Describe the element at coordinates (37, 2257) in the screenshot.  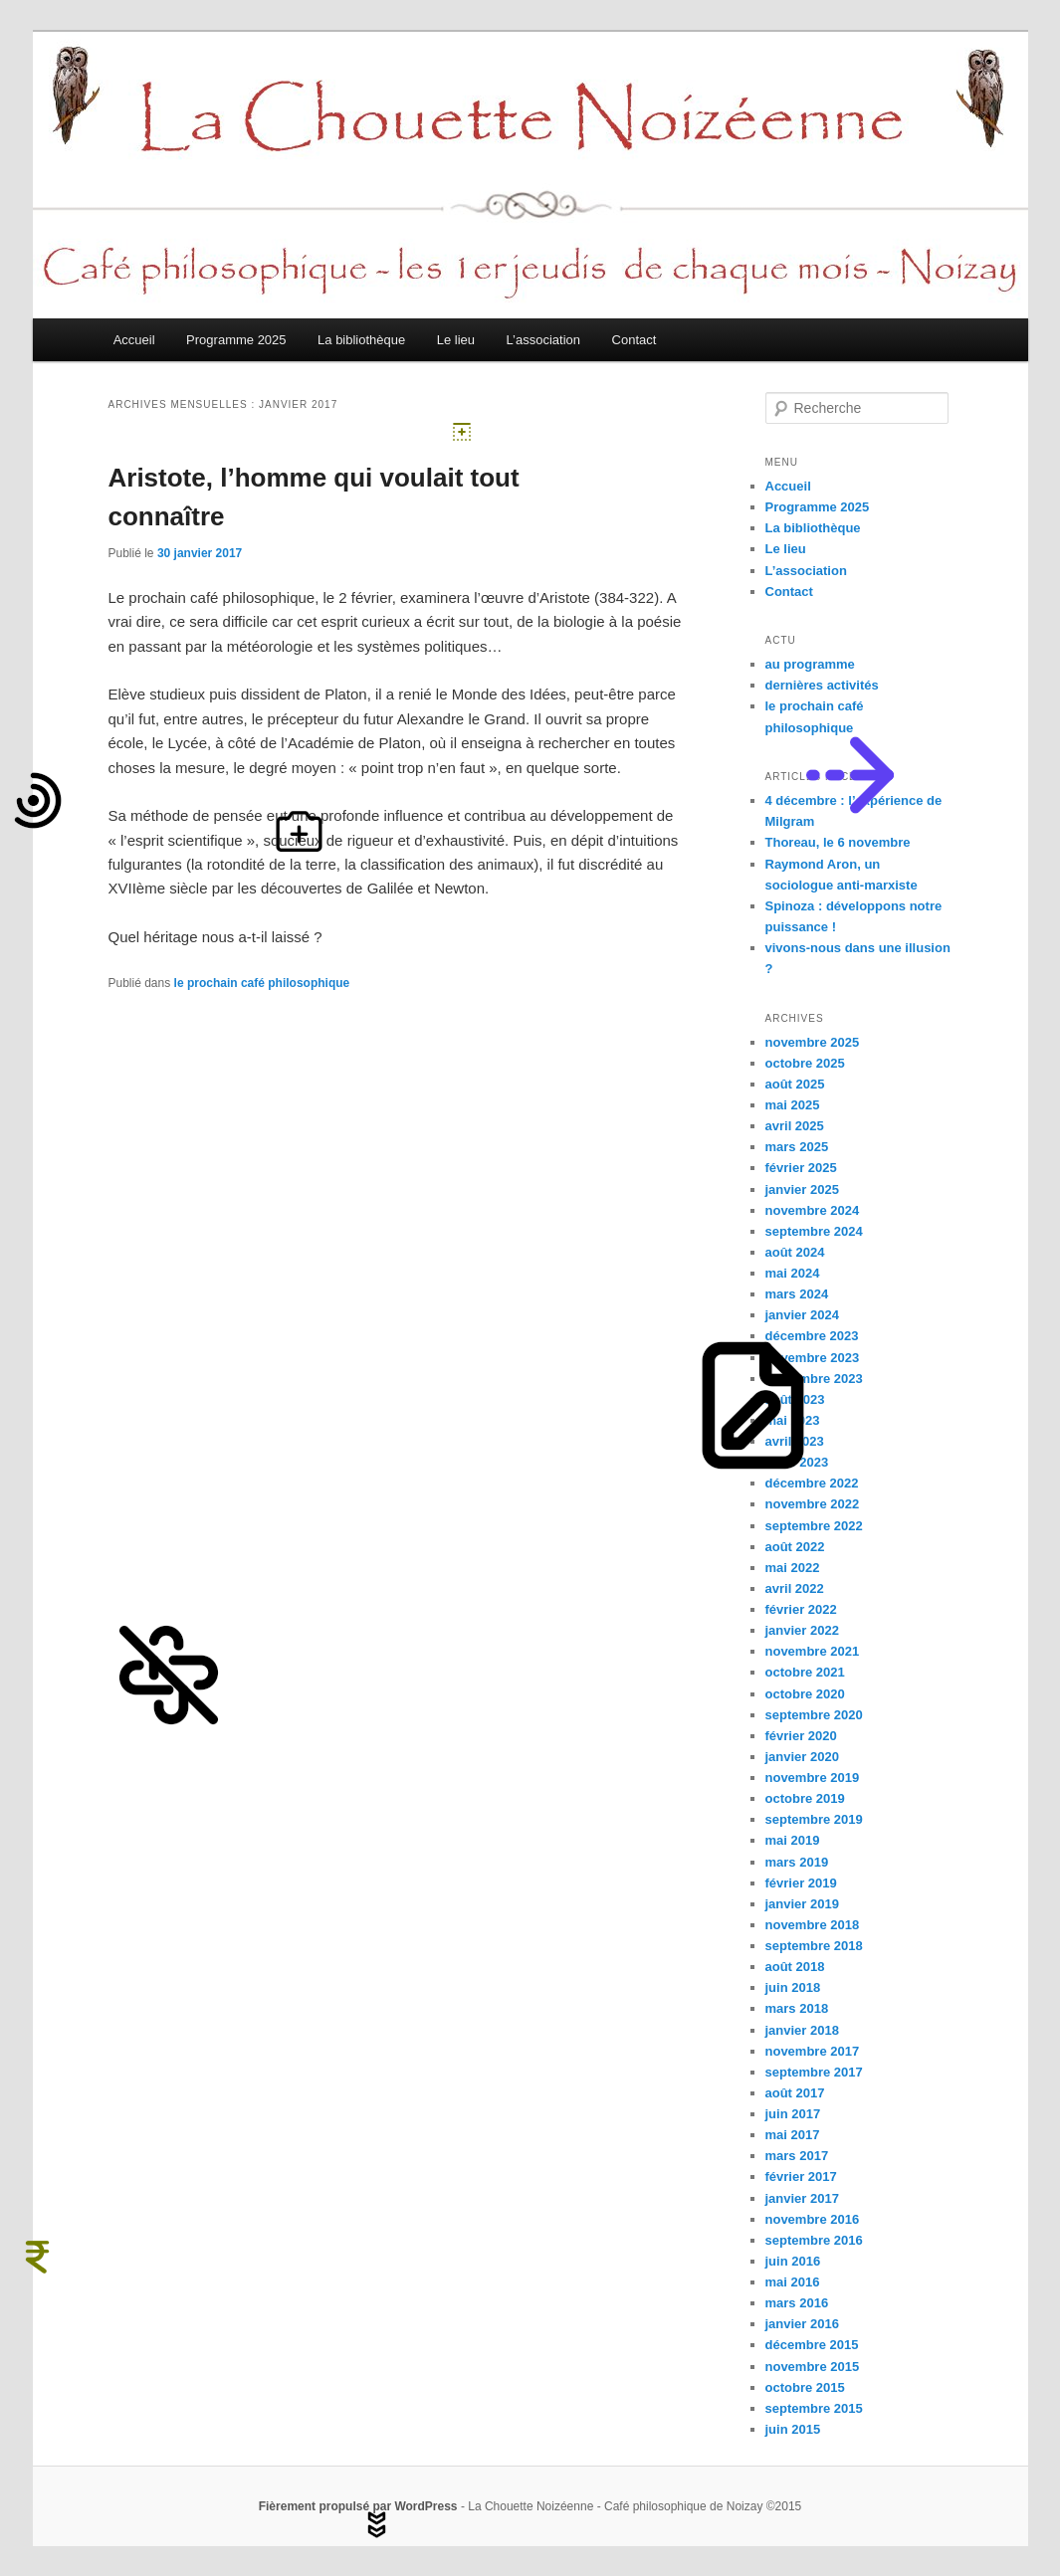
I see `view price in indian rupees` at that location.